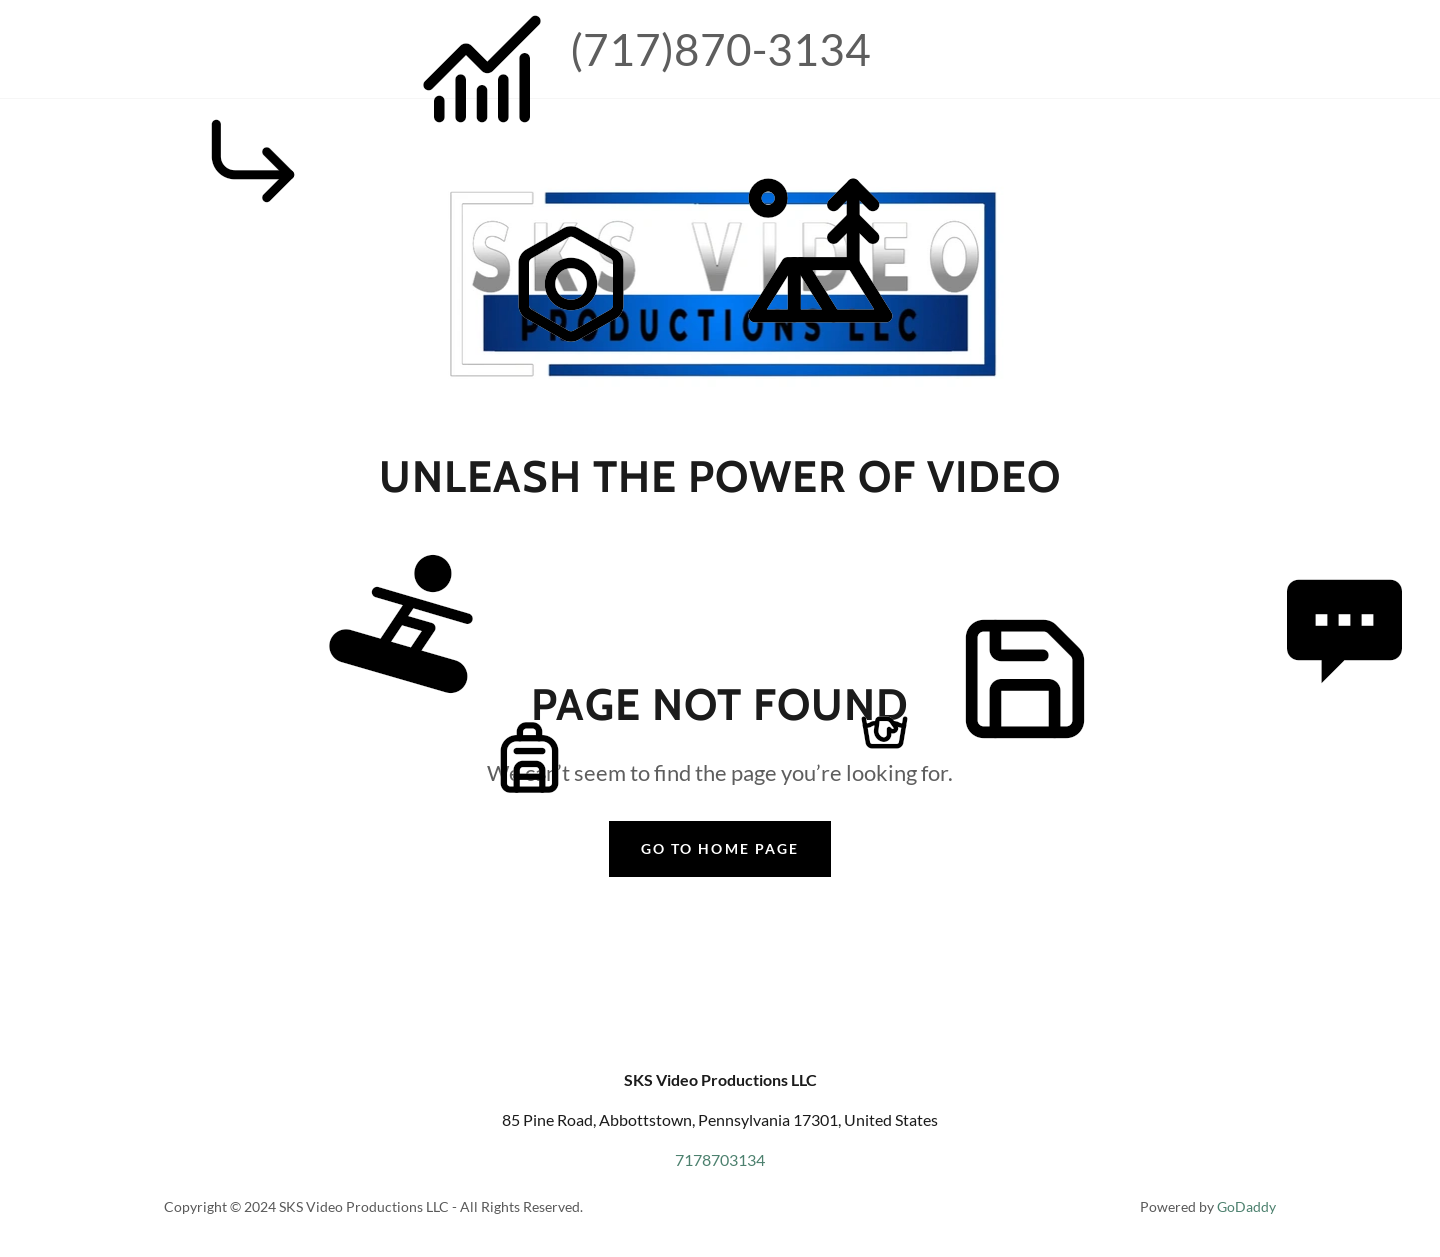 The width and height of the screenshot is (1440, 1257). I want to click on access snowboarding or winter sports features, so click(409, 624).